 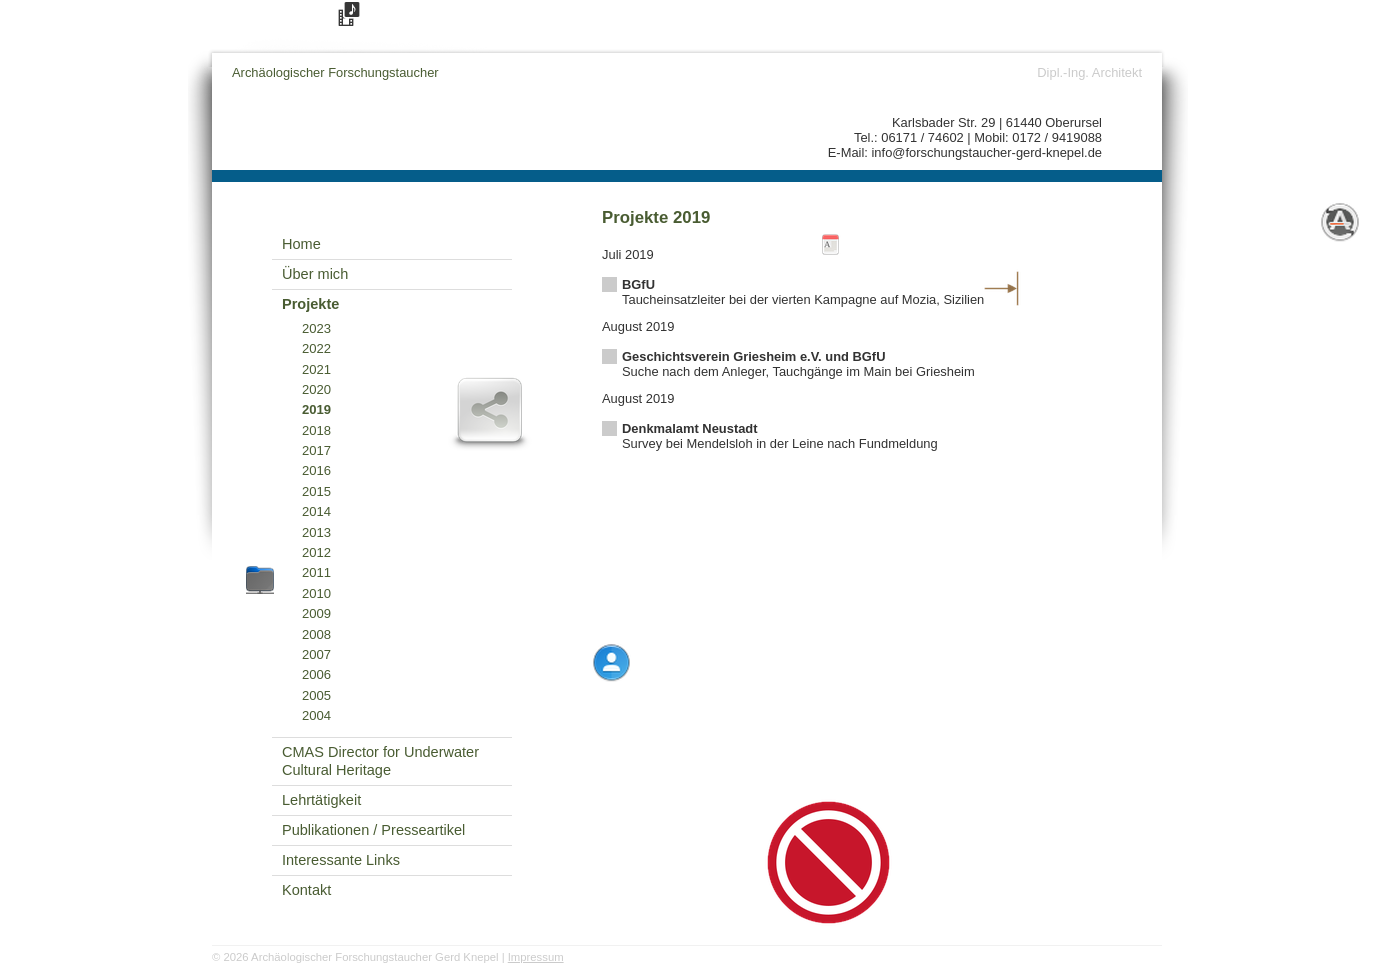 What do you see at coordinates (490, 413) in the screenshot?
I see `indicates a shared file or folder` at bounding box center [490, 413].